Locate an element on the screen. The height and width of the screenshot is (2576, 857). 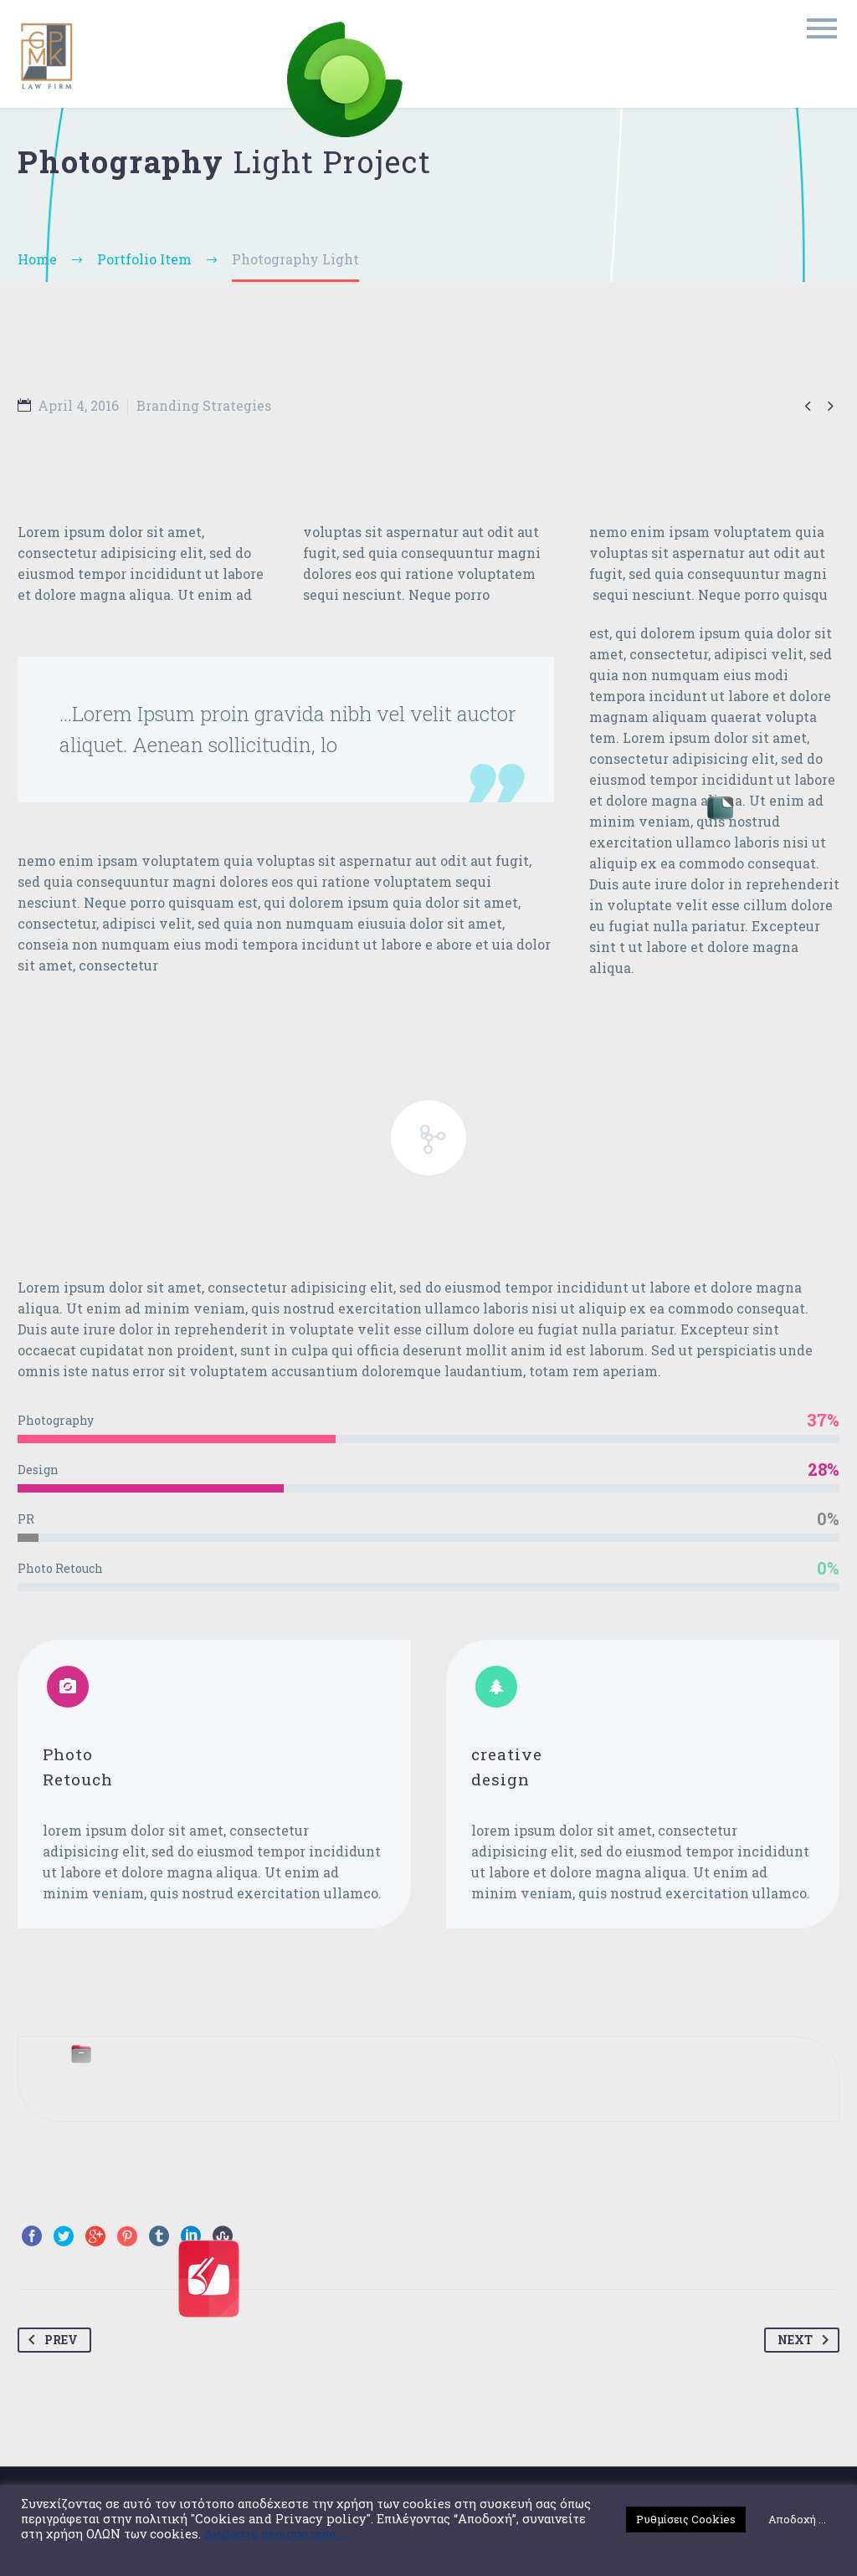
open the nautilus file manager is located at coordinates (81, 2054).